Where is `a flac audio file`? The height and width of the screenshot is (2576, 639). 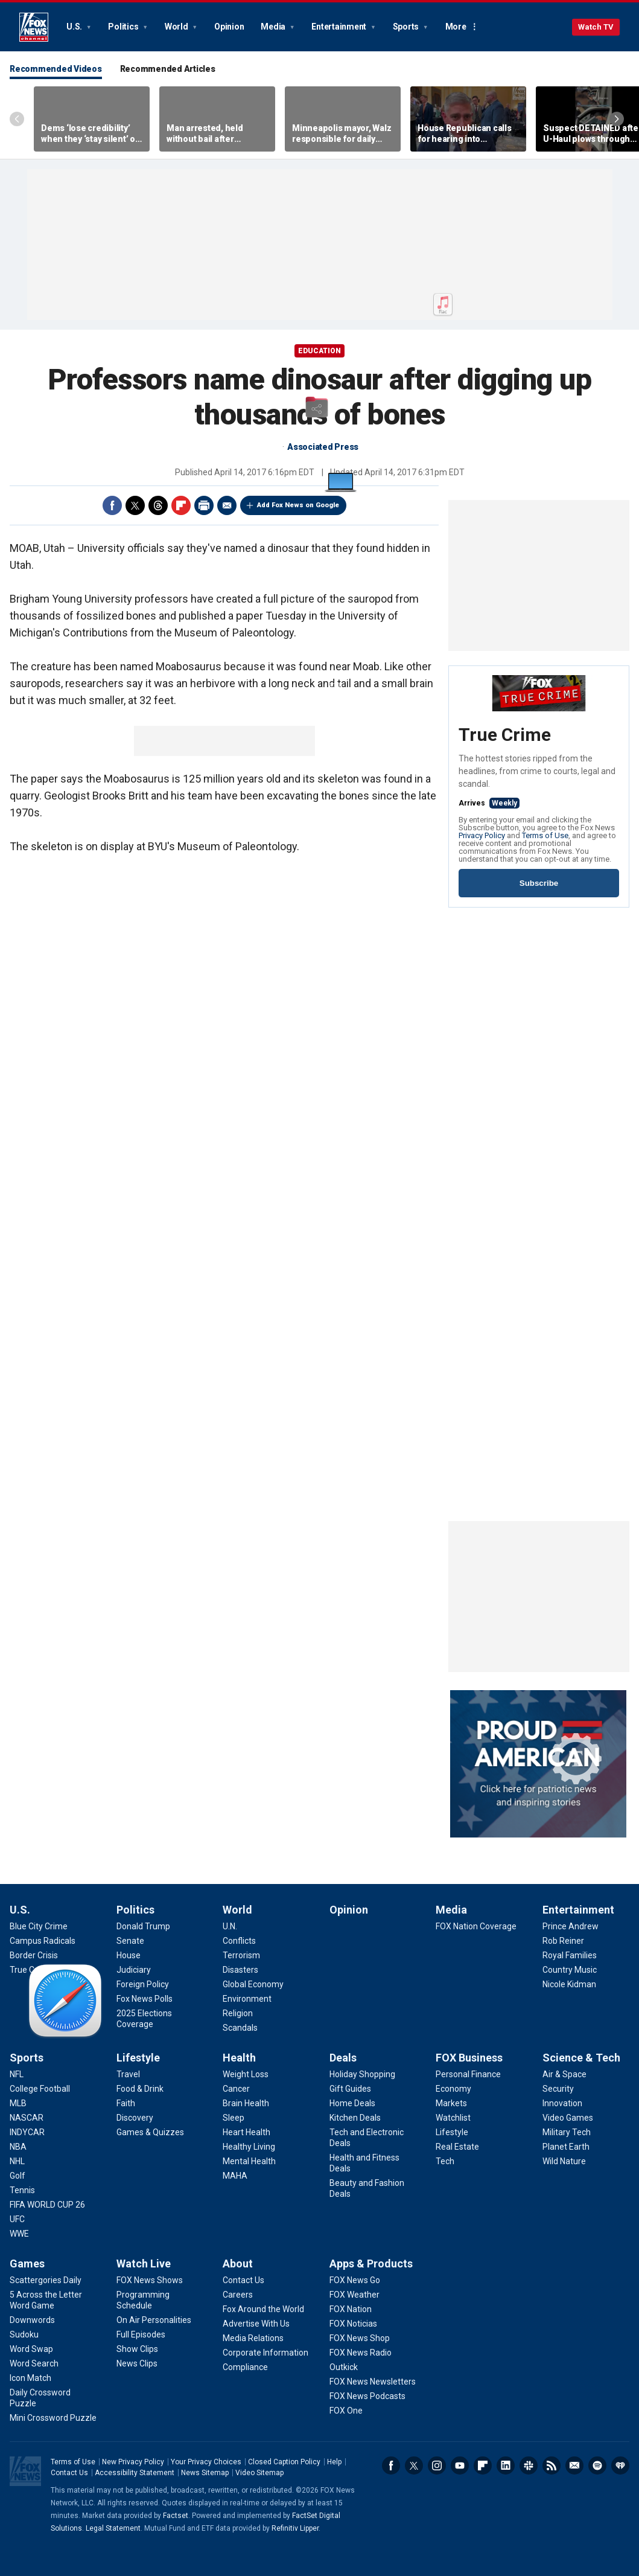 a flac audio file is located at coordinates (443, 304).